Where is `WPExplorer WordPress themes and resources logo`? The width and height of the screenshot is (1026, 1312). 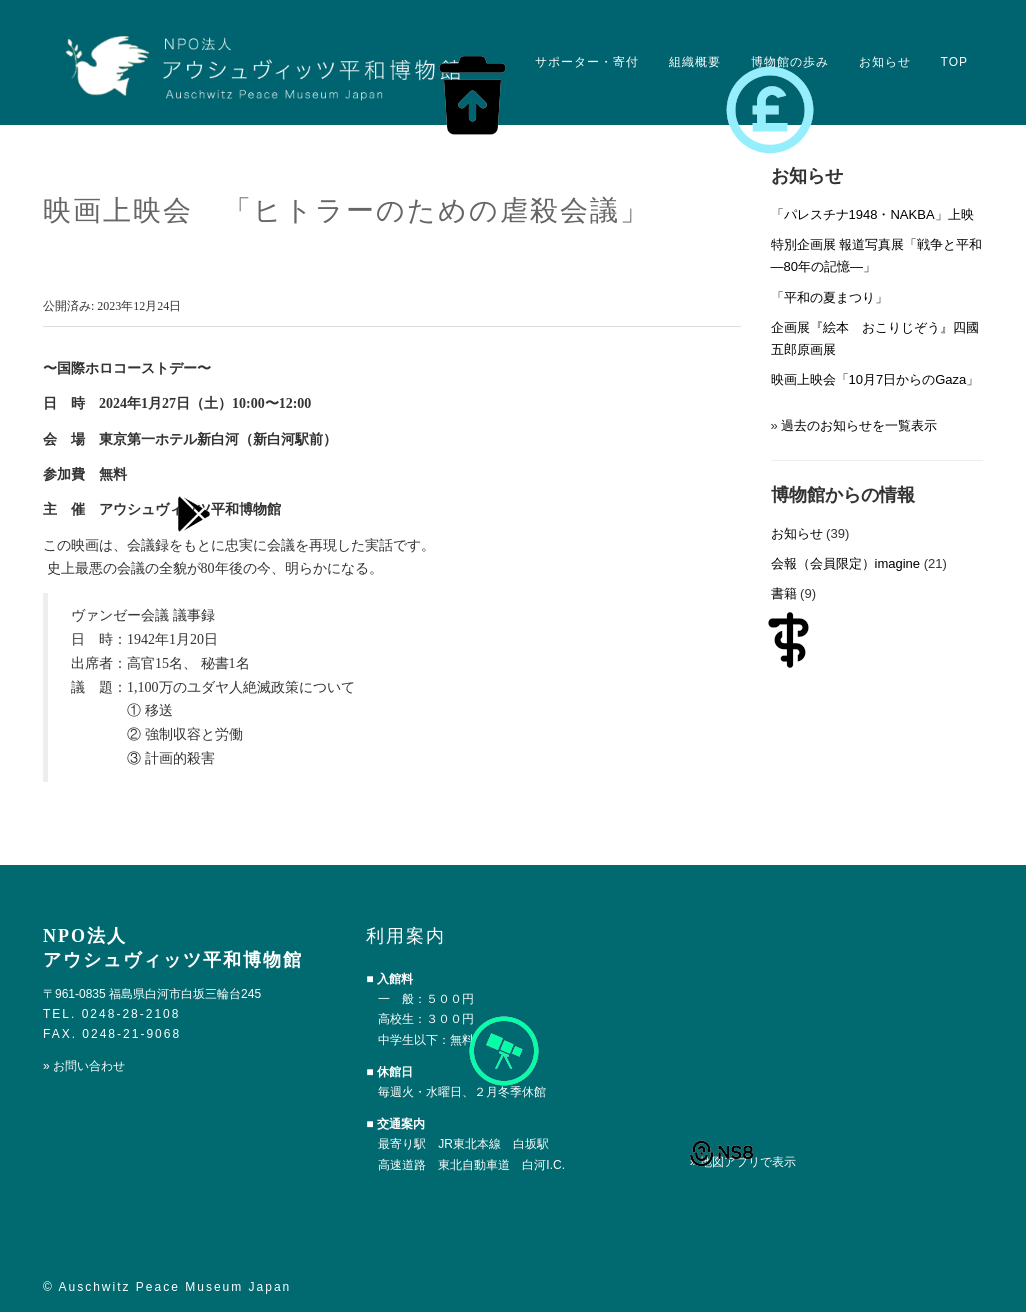 WPExplorer WordPress themes and resources logo is located at coordinates (504, 1051).